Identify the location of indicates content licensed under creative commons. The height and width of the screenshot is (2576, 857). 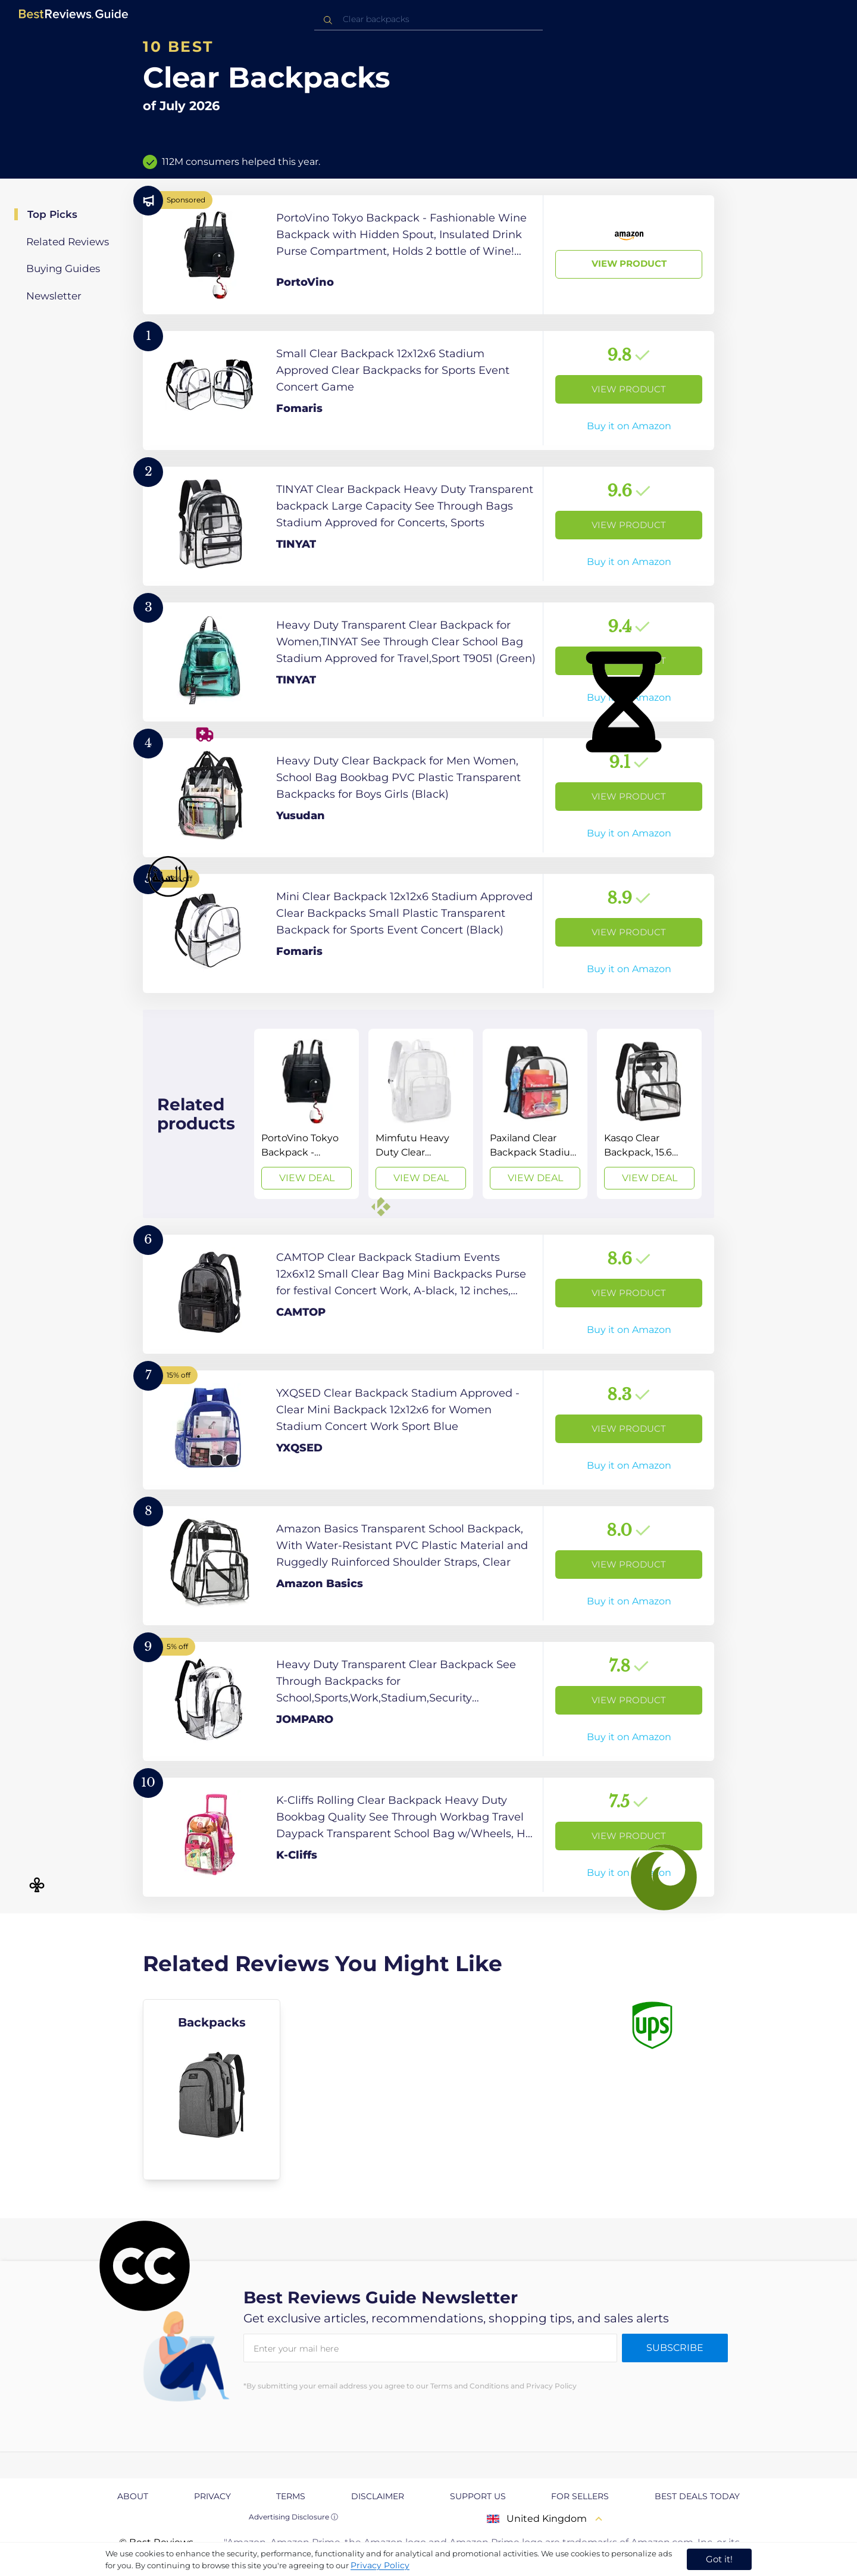
(145, 2266).